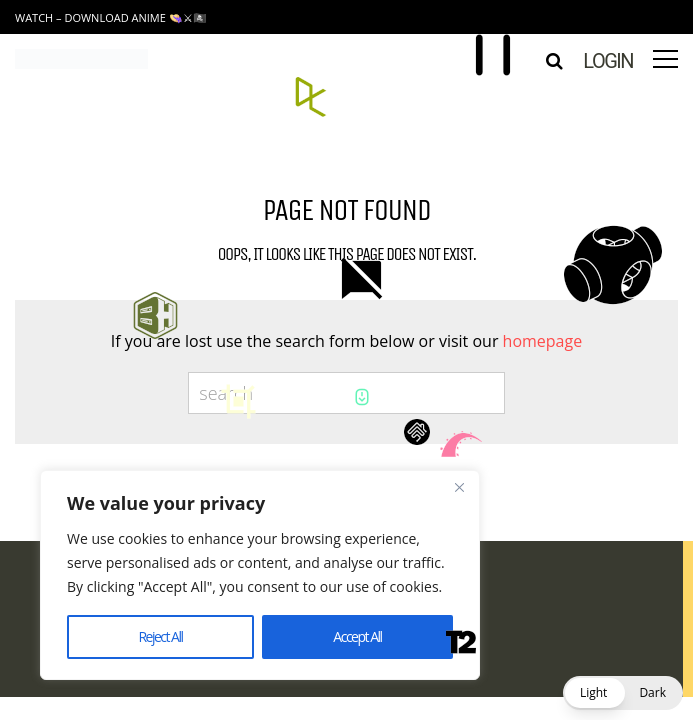 This screenshot has width=693, height=720. What do you see at coordinates (362, 397) in the screenshot?
I see `scroll to bottom of page` at bounding box center [362, 397].